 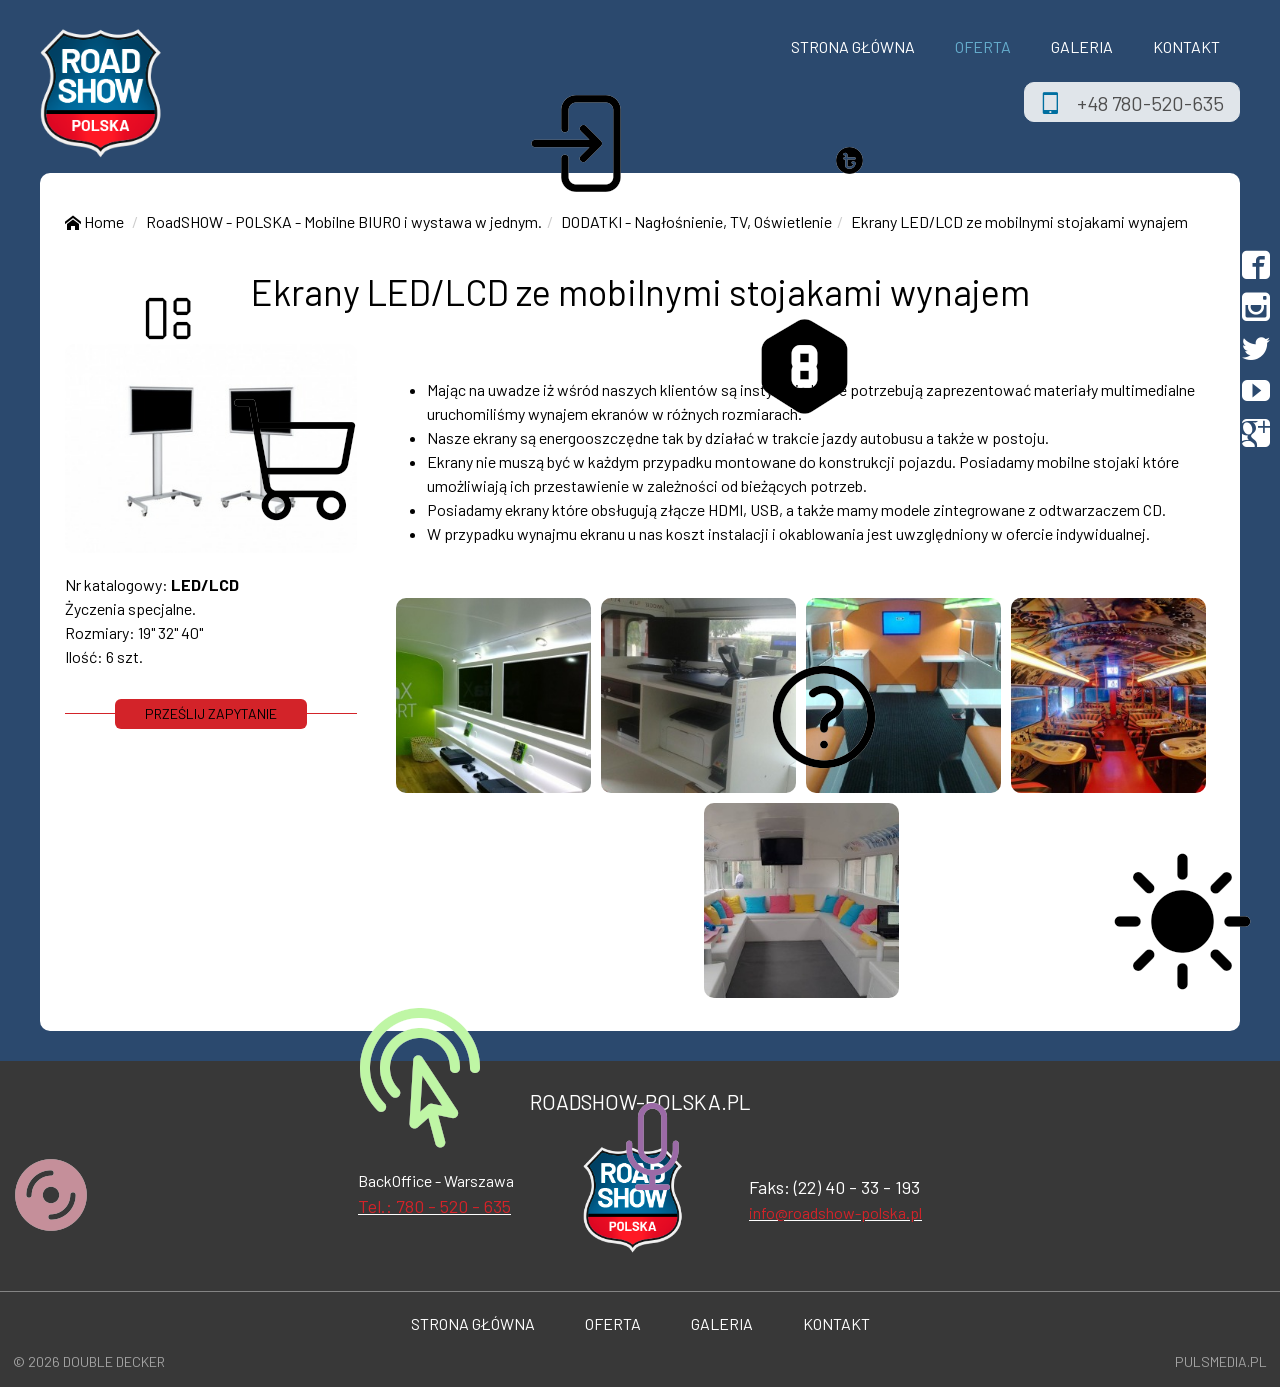 What do you see at coordinates (166, 318) in the screenshot?
I see `toggle editor layout view` at bounding box center [166, 318].